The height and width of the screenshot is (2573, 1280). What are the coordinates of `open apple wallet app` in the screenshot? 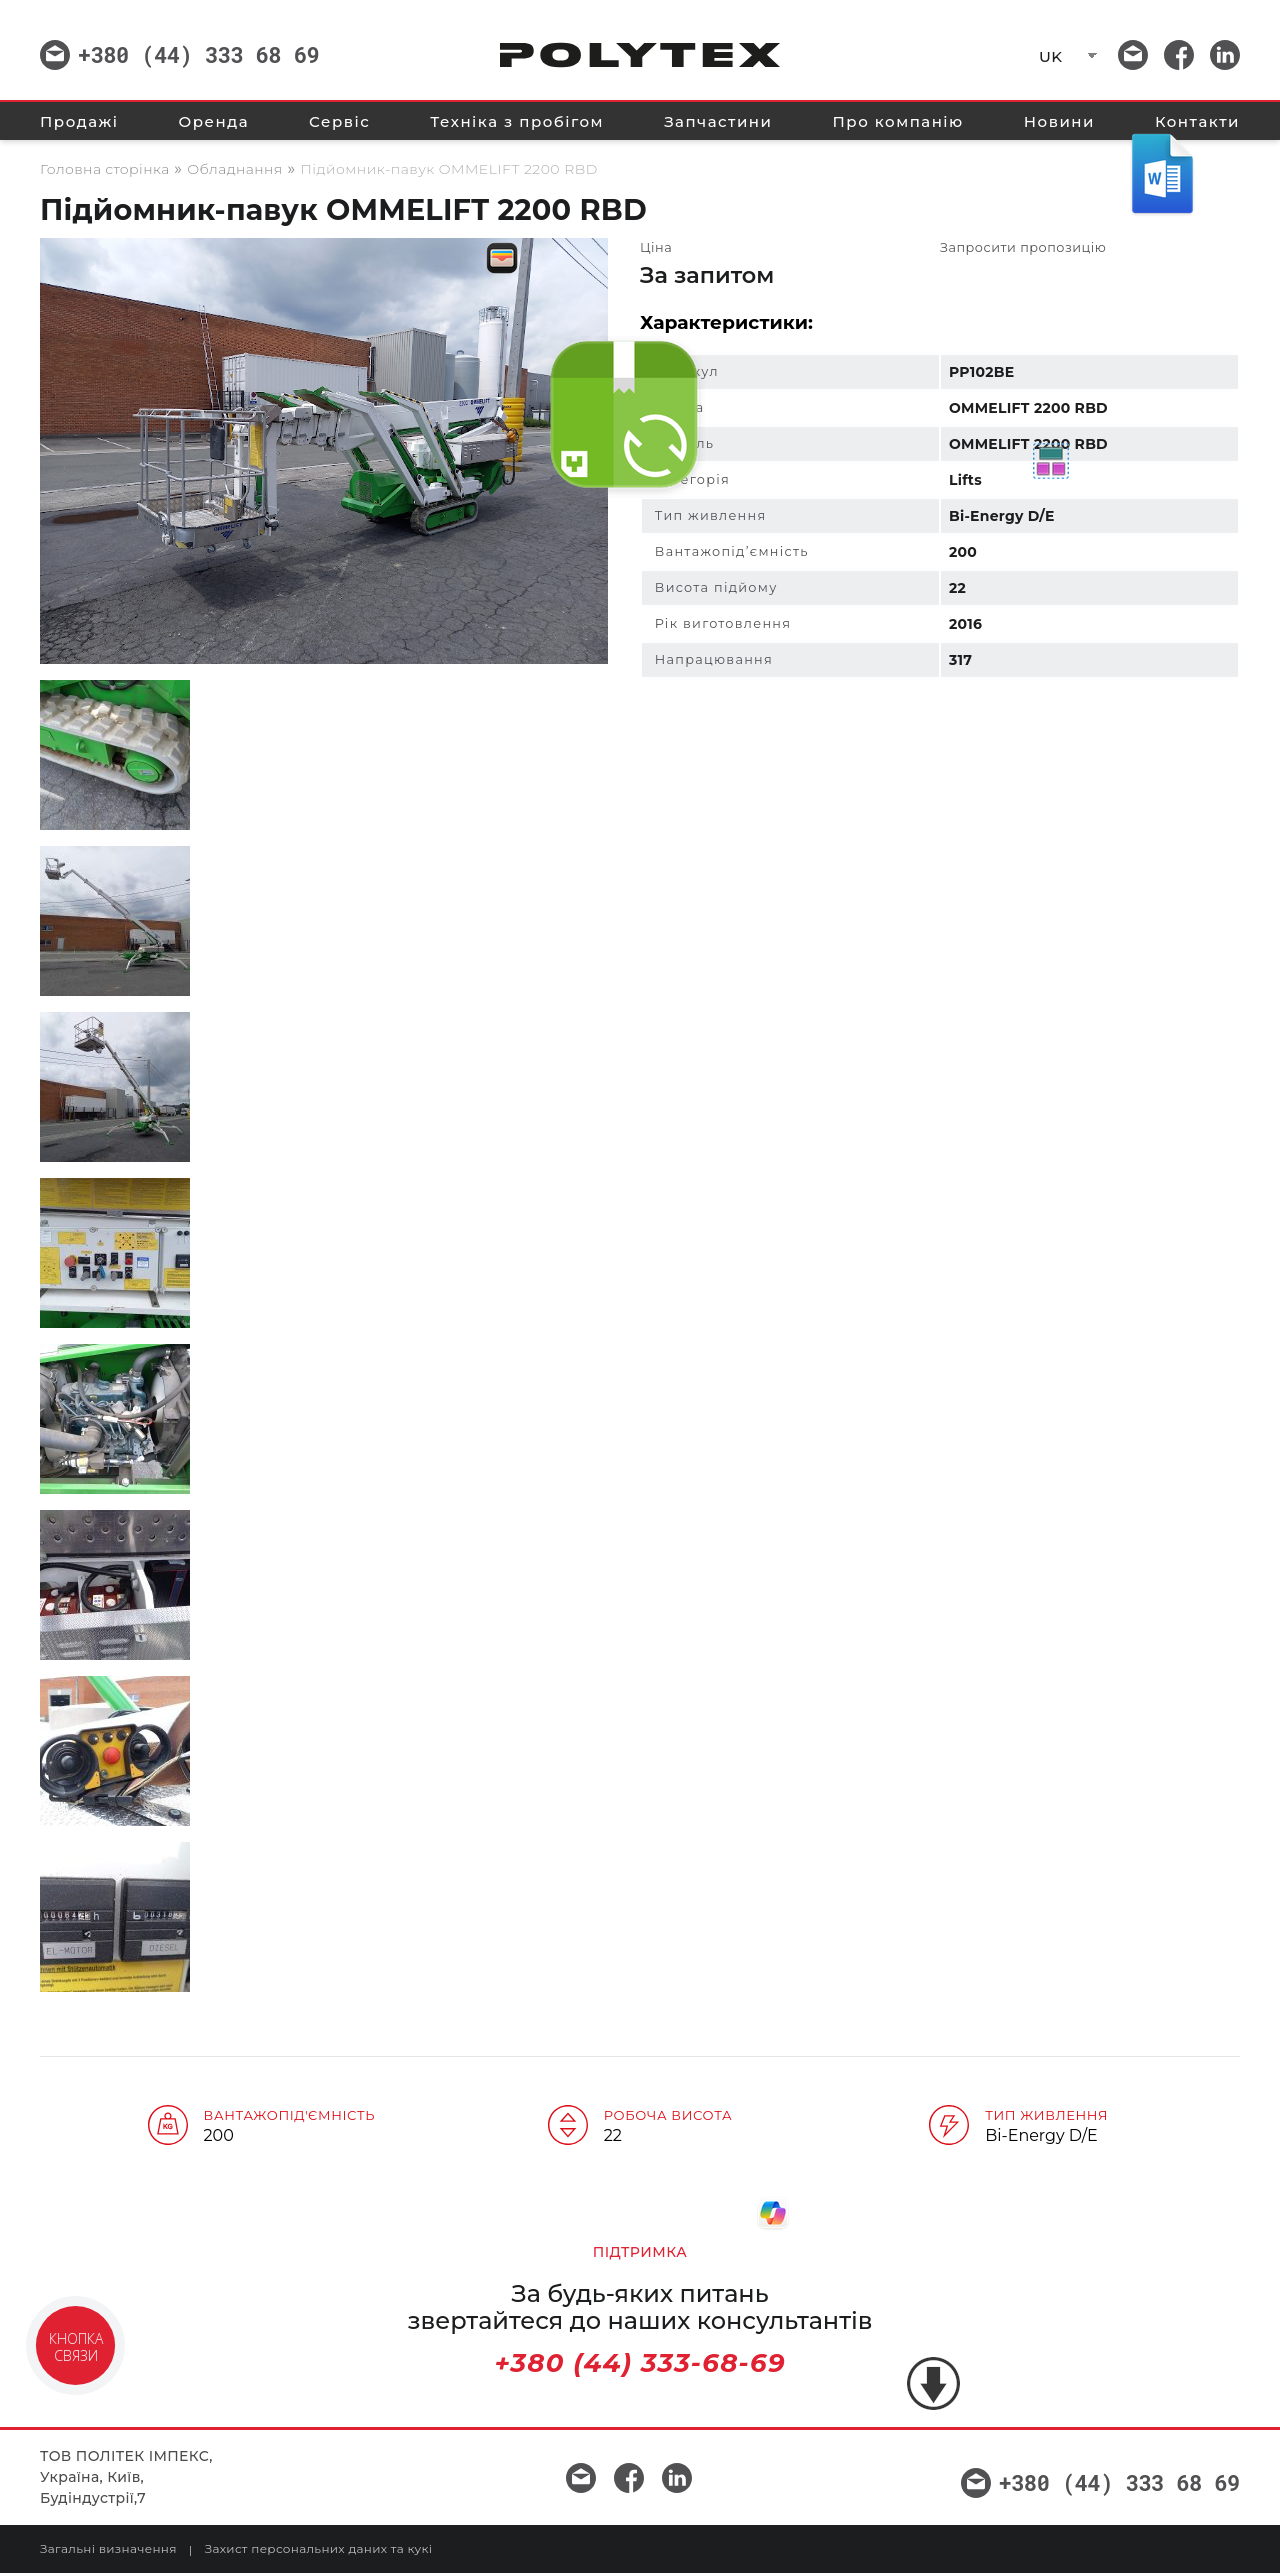 It's located at (502, 258).